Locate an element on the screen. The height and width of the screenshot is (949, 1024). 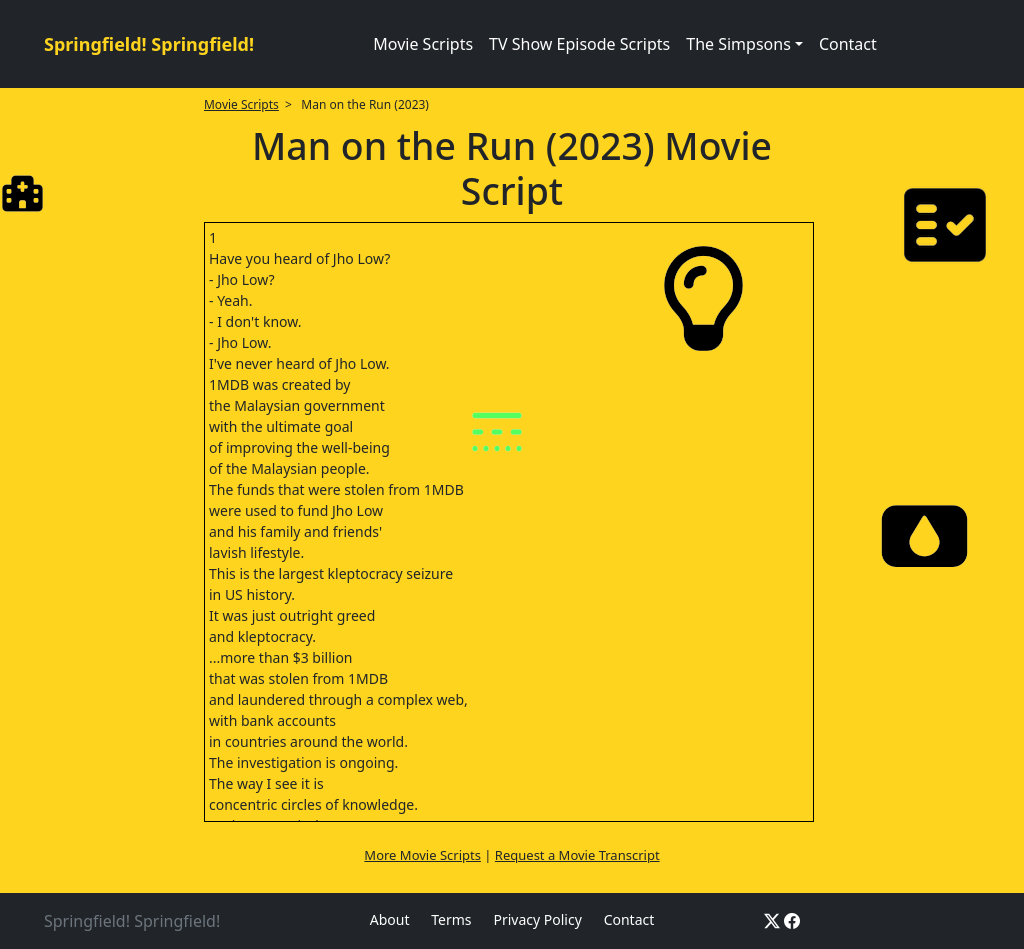
lumon industries logo from the TV series severance is located at coordinates (924, 538).